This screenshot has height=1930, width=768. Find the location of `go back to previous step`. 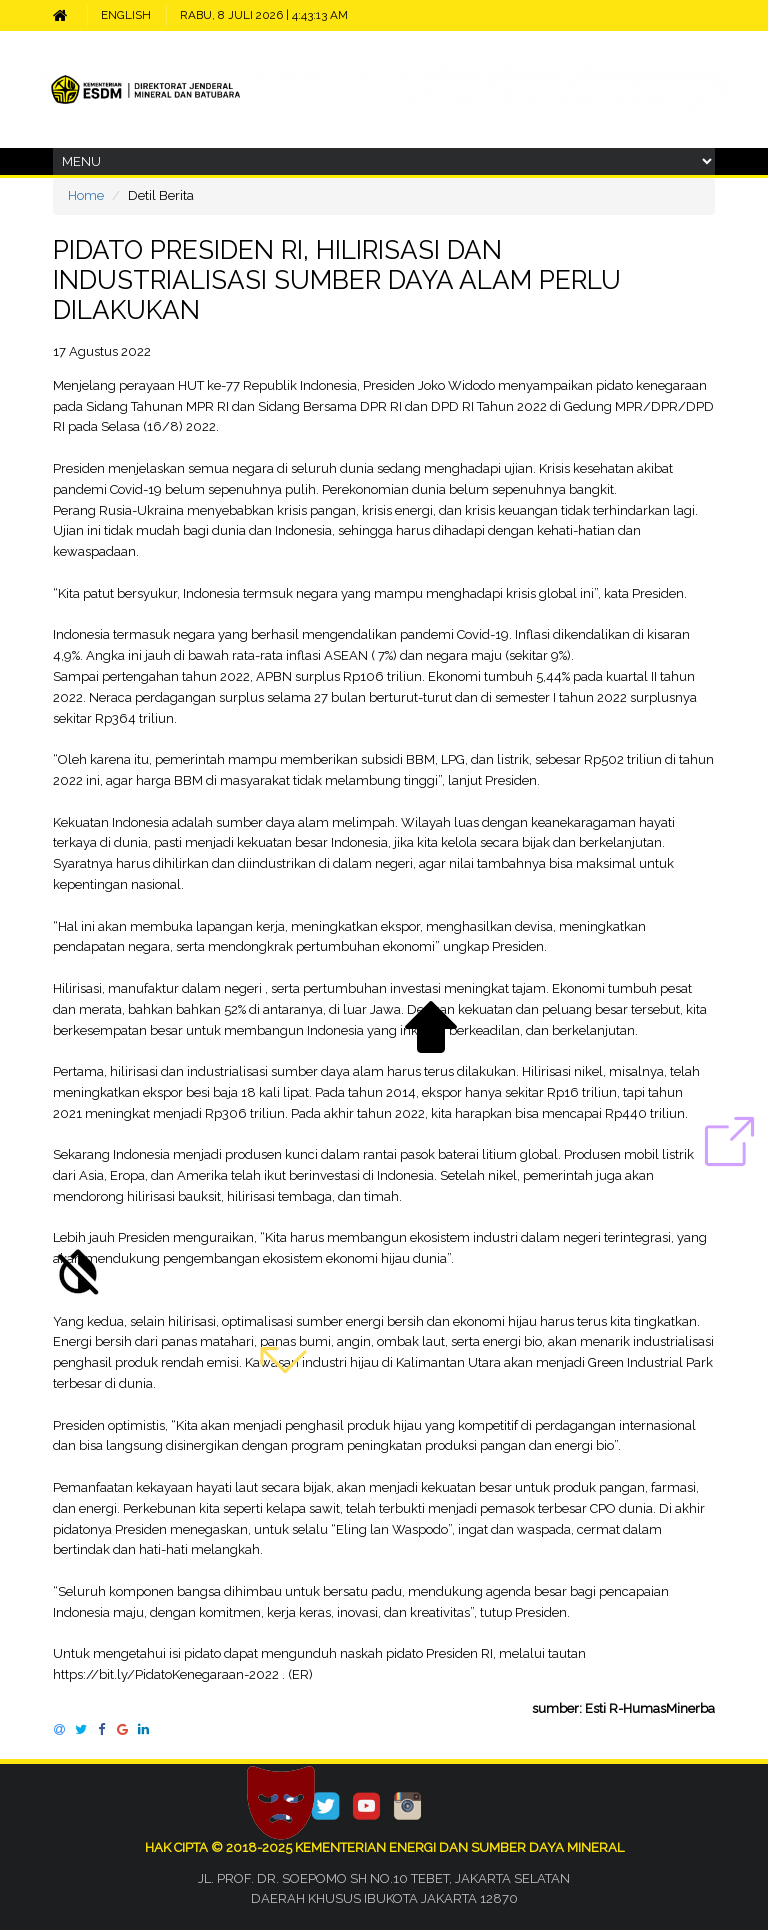

go back to previous step is located at coordinates (283, 1358).